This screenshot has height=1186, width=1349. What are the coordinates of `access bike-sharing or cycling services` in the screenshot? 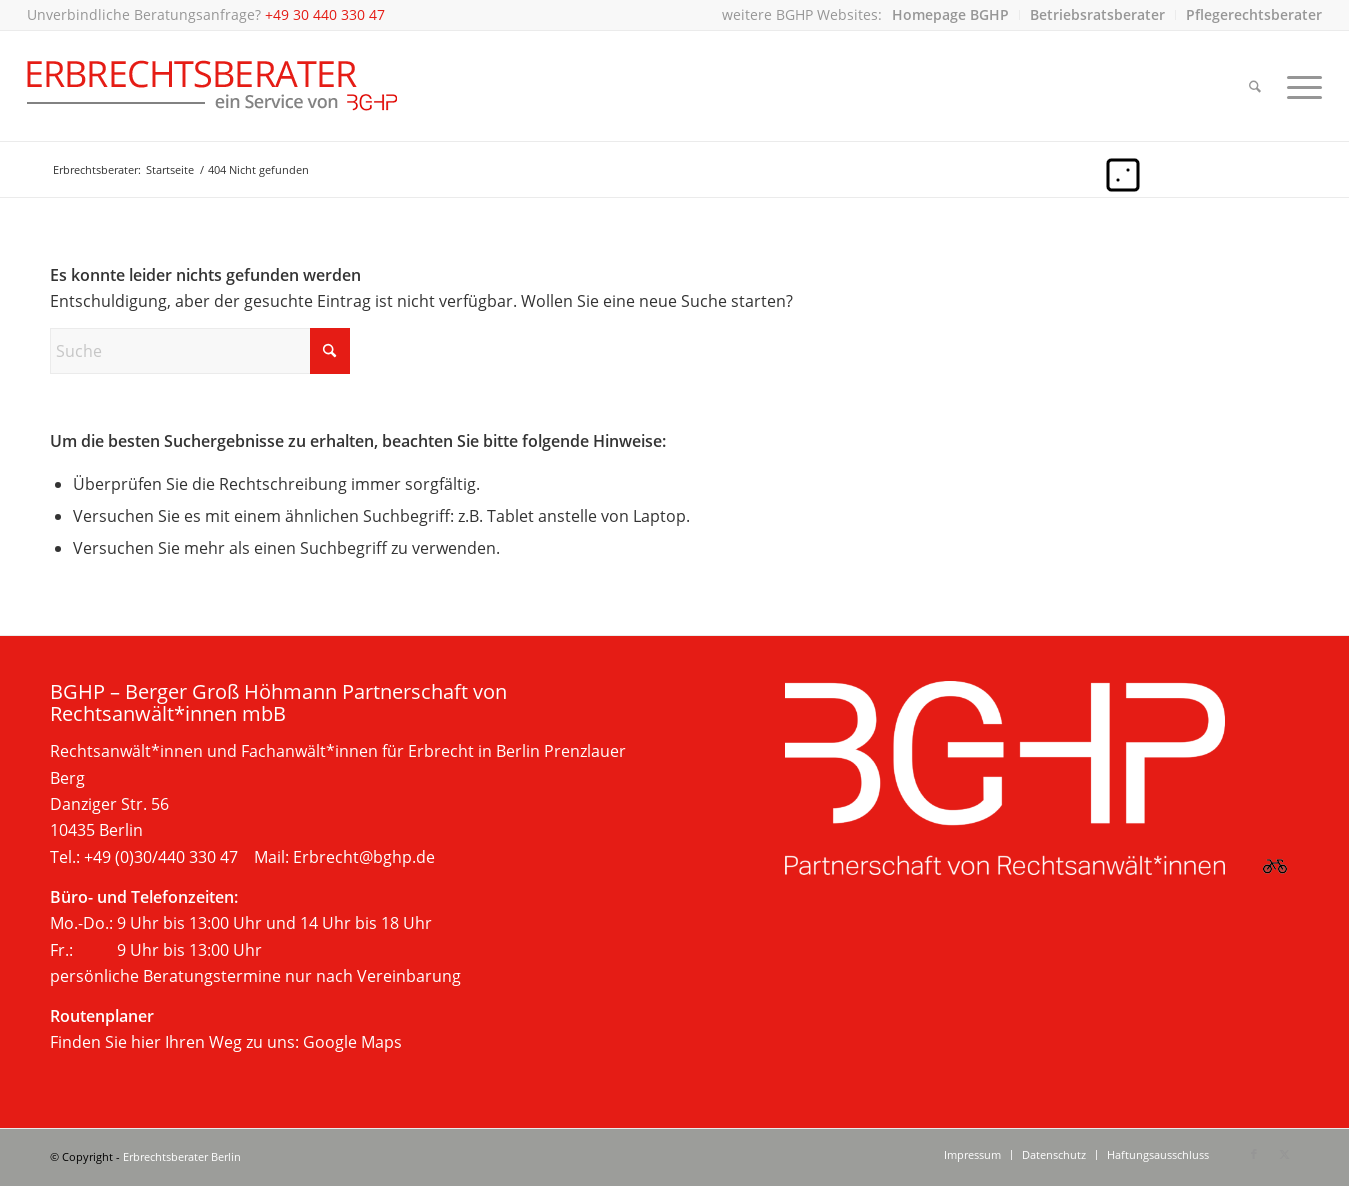 It's located at (1275, 866).